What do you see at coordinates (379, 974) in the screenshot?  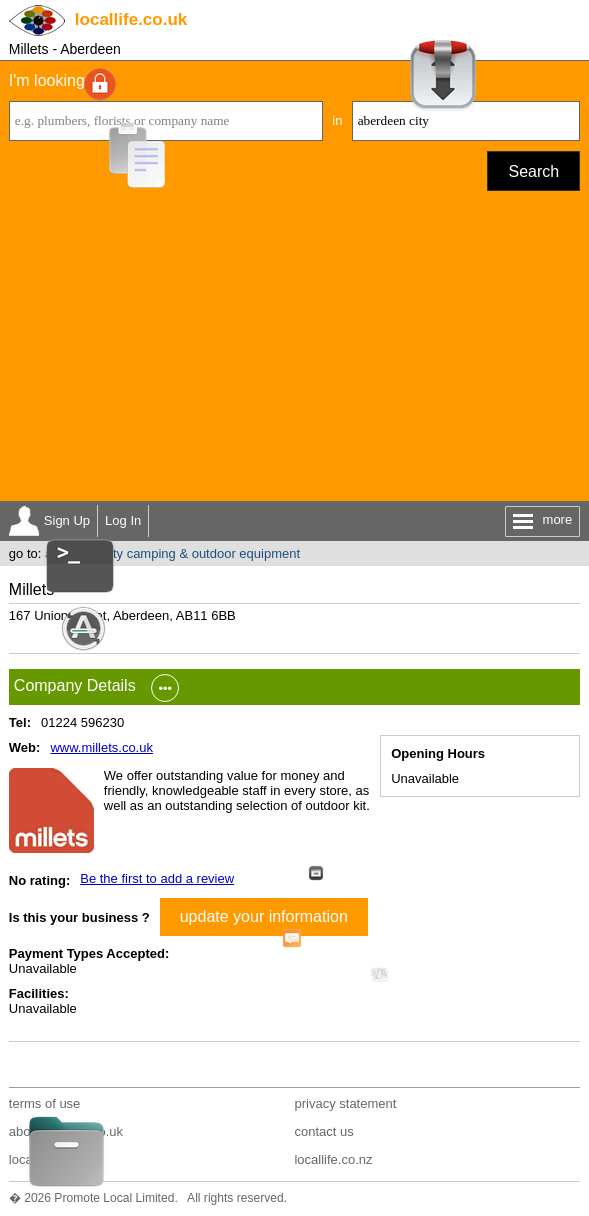 I see `open power statistics application` at bounding box center [379, 974].